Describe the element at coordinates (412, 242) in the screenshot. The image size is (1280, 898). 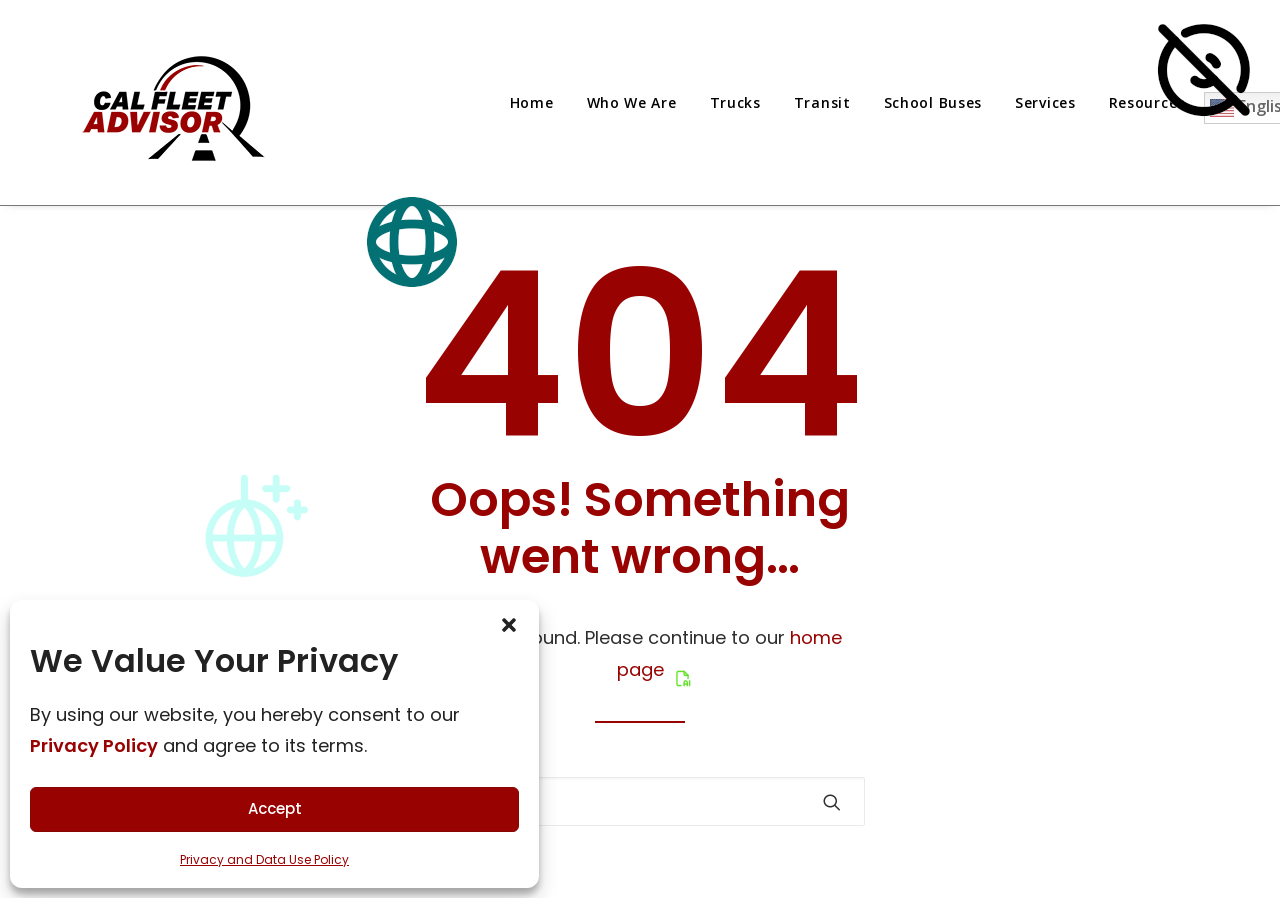
I see `view 360-degree panorama` at that location.